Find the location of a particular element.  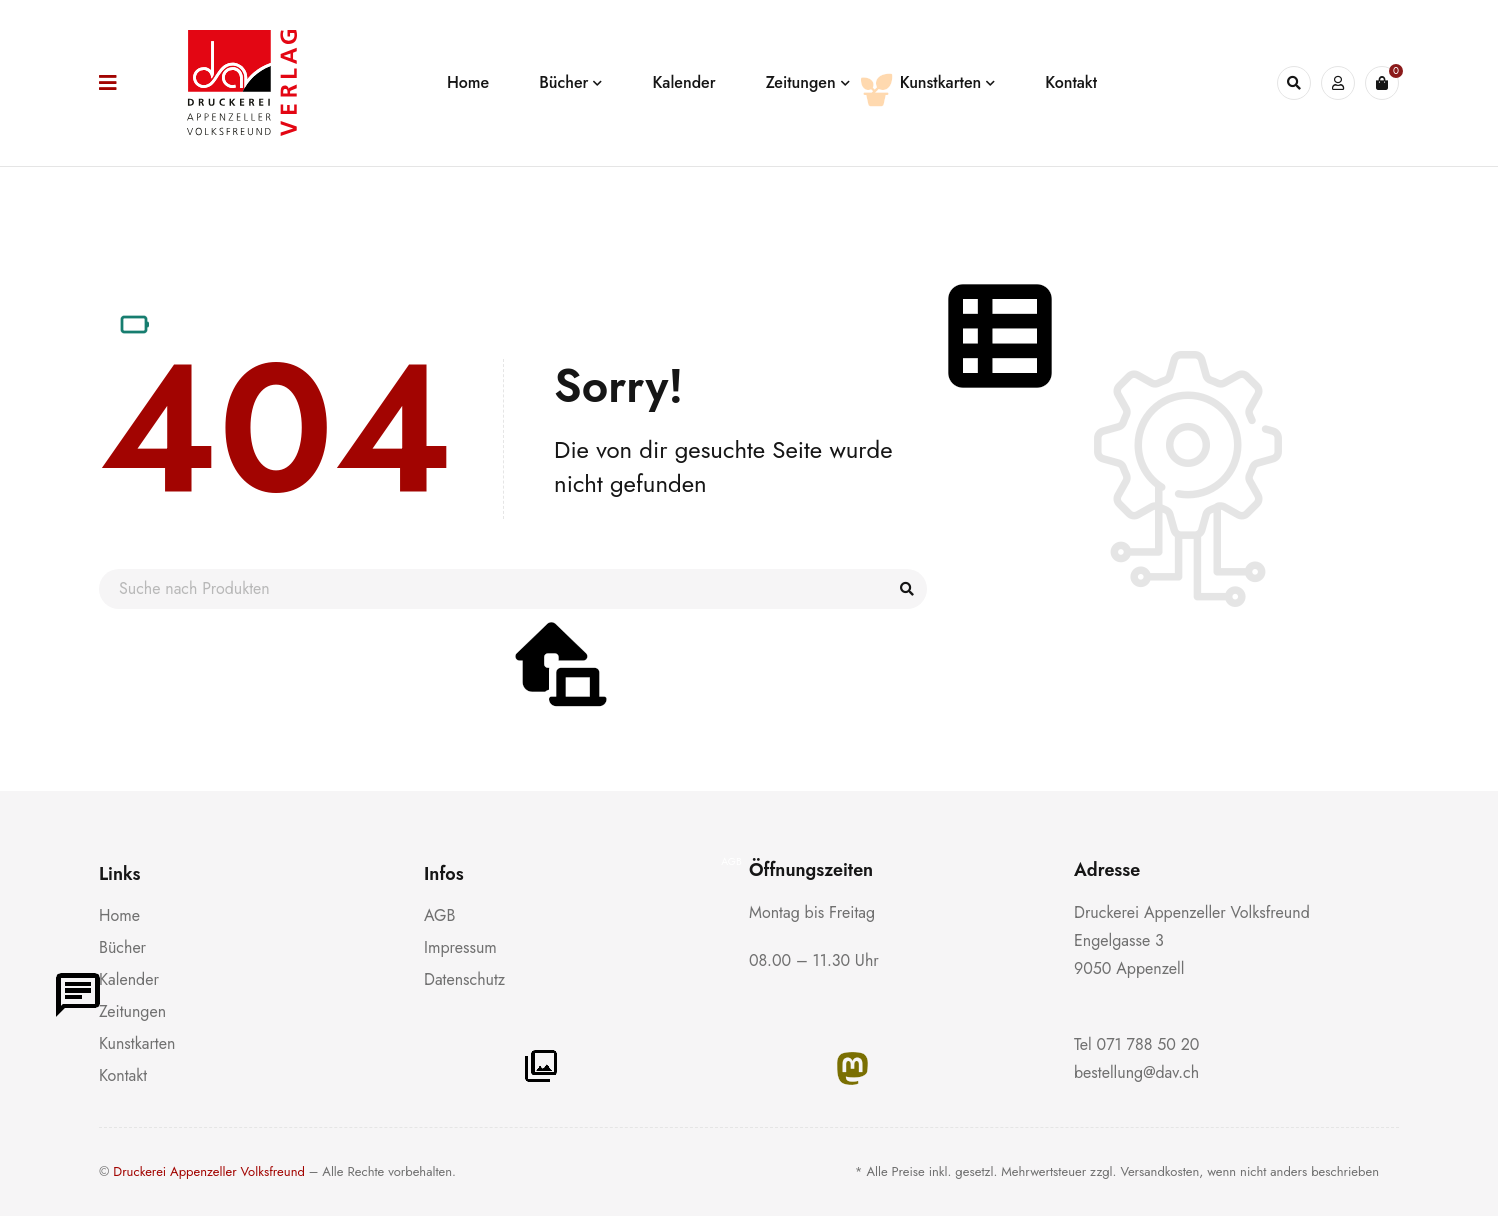

view data in list format is located at coordinates (1000, 336).